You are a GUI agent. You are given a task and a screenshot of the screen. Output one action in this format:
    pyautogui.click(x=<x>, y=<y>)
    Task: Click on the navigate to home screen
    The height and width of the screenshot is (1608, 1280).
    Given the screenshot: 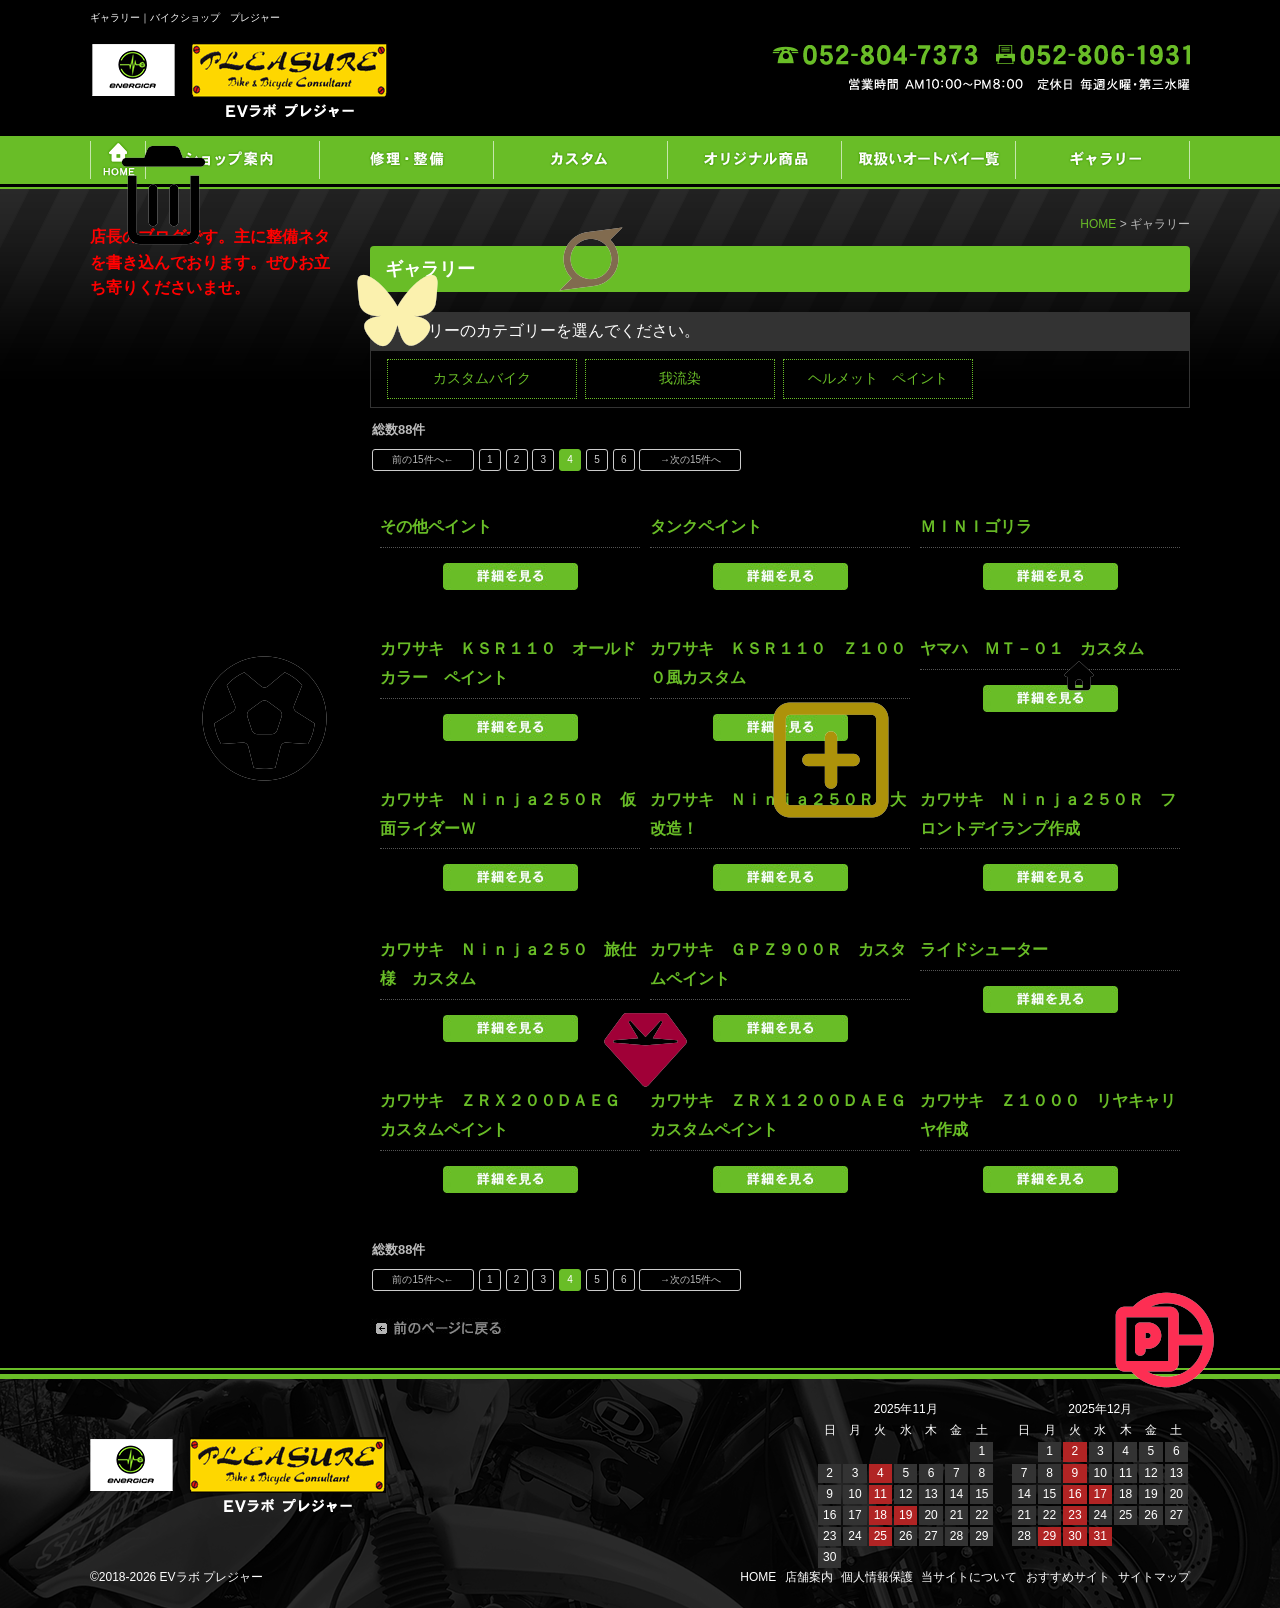 What is the action you would take?
    pyautogui.click(x=1079, y=676)
    